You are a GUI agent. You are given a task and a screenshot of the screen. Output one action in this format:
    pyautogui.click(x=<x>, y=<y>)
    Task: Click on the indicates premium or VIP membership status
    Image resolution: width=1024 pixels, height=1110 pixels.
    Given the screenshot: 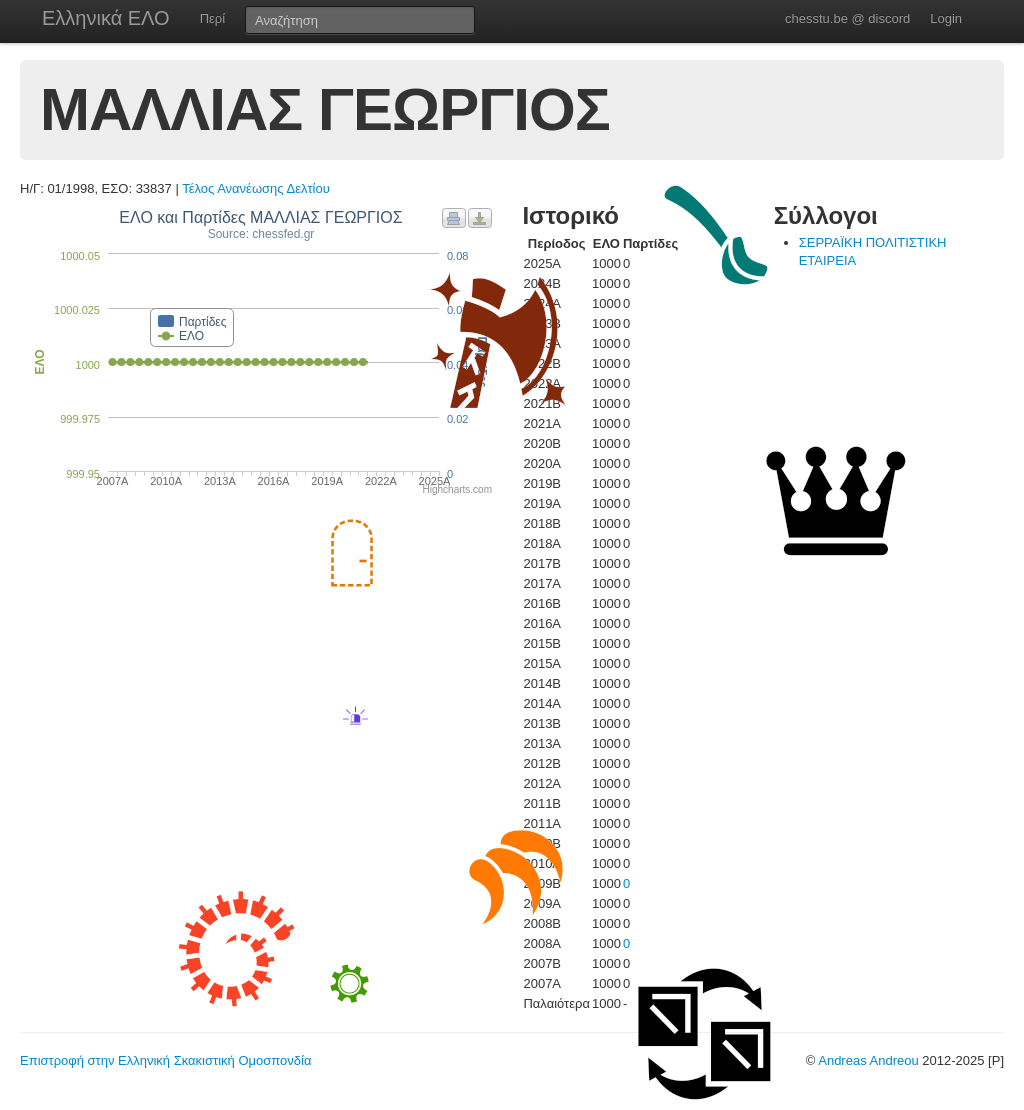 What is the action you would take?
    pyautogui.click(x=836, y=505)
    